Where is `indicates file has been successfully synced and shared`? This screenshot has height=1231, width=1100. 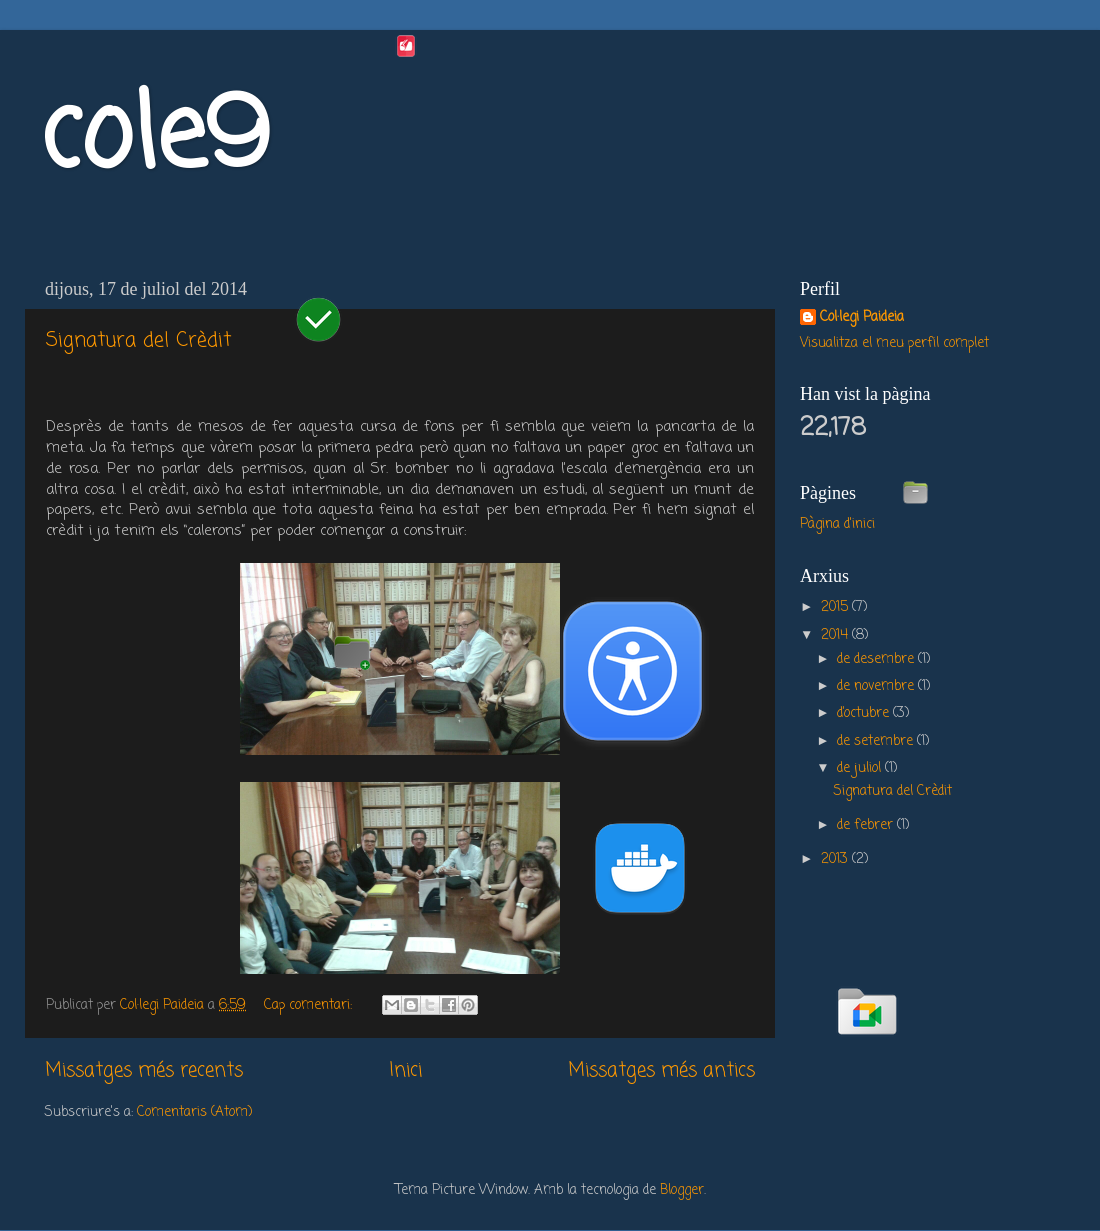
indicates file has been successfully synced and shared is located at coordinates (318, 319).